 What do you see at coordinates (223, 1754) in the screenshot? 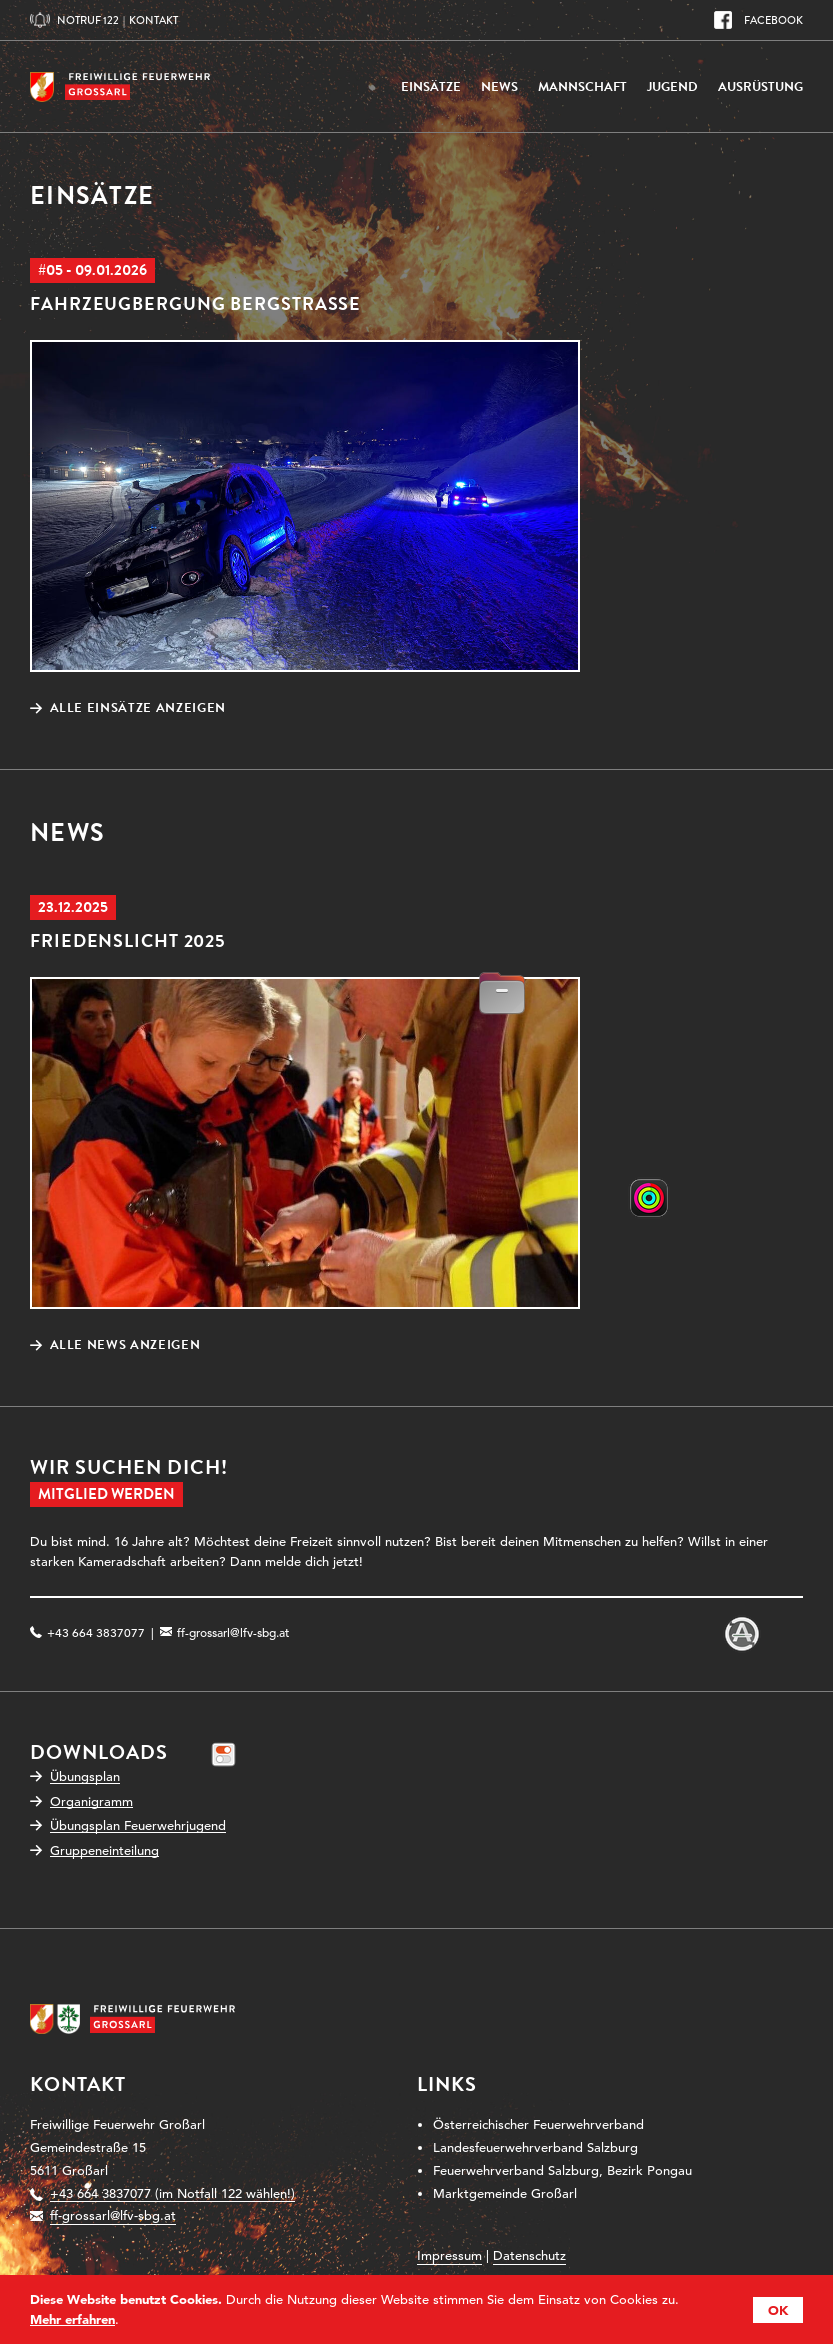
I see `open system tweaks or settings customization` at bounding box center [223, 1754].